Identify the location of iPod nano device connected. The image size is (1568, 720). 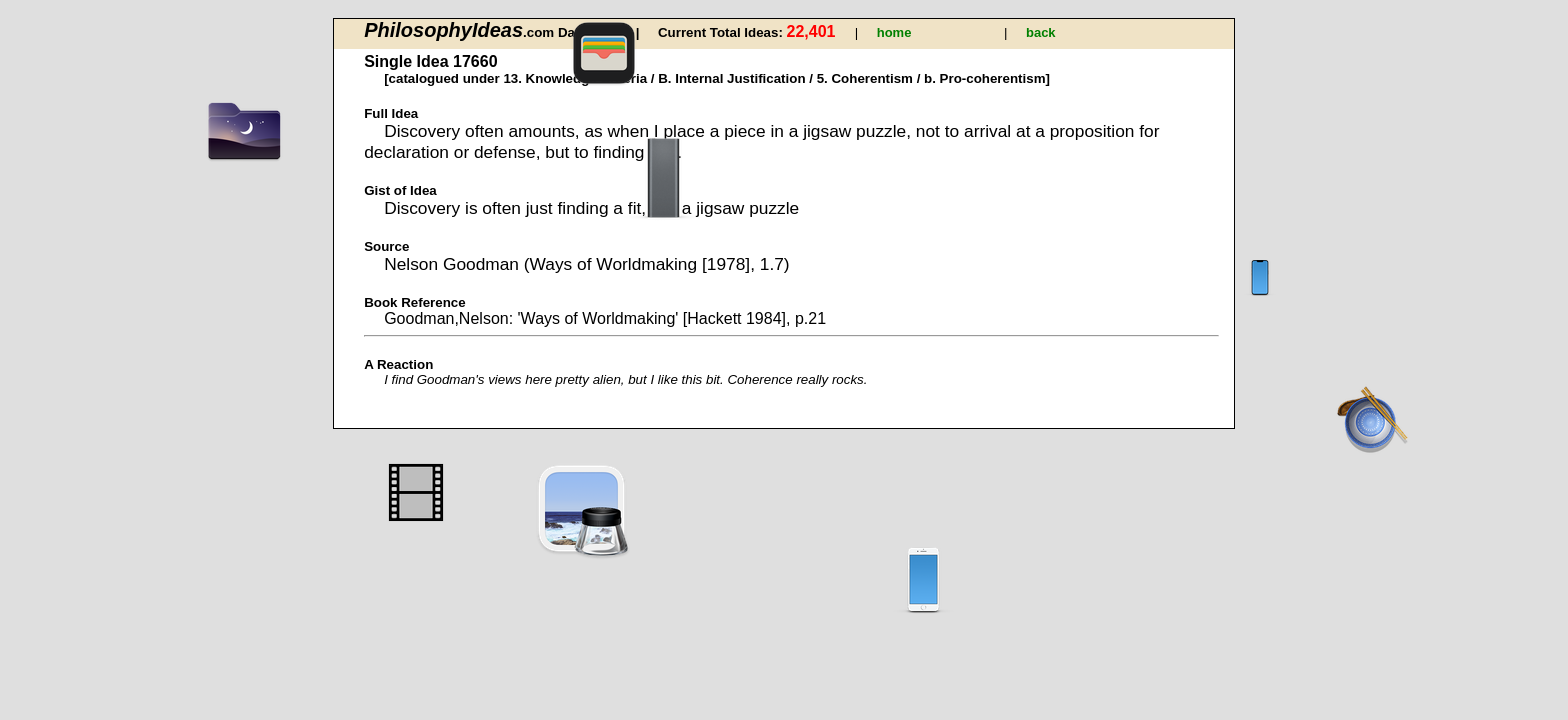
(663, 179).